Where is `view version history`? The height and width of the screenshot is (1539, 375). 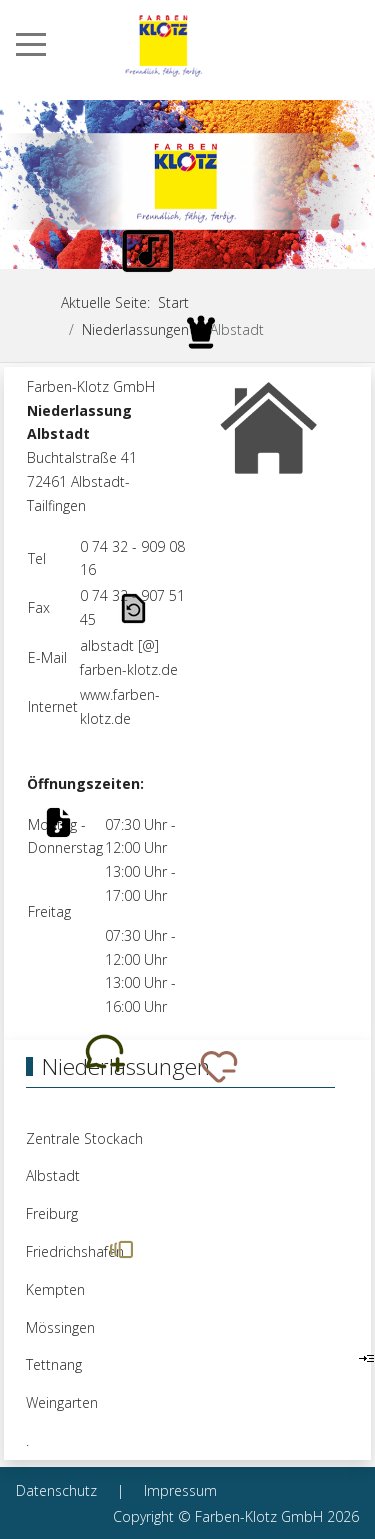
view version history is located at coordinates (121, 1249).